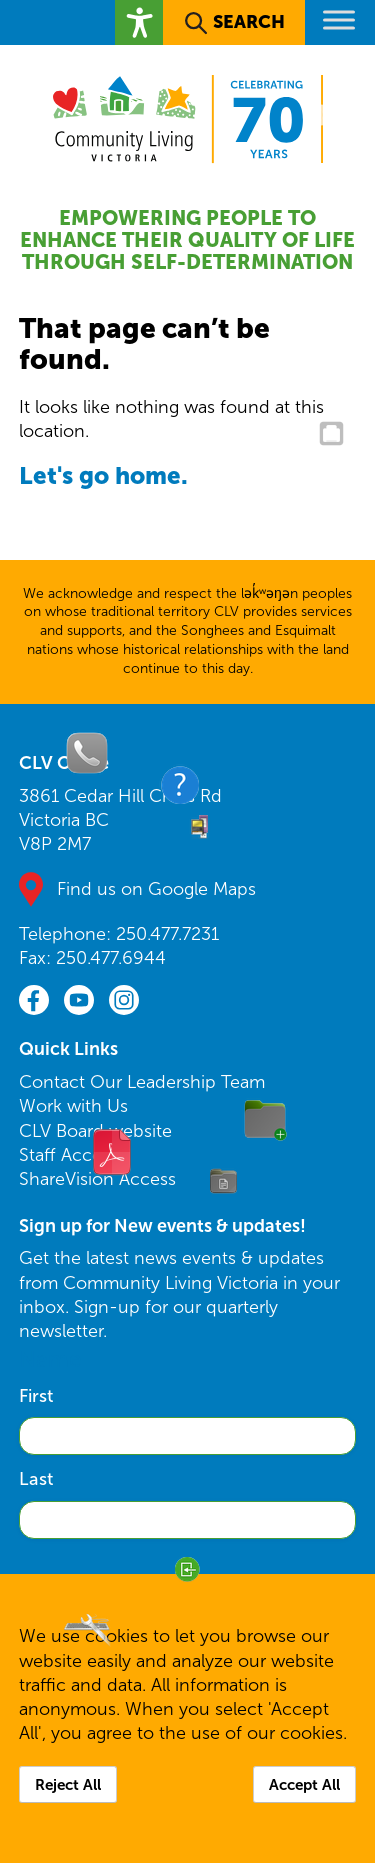 The width and height of the screenshot is (375, 1863). What do you see at coordinates (179, 784) in the screenshot?
I see `indicates help or additional information is available` at bounding box center [179, 784].